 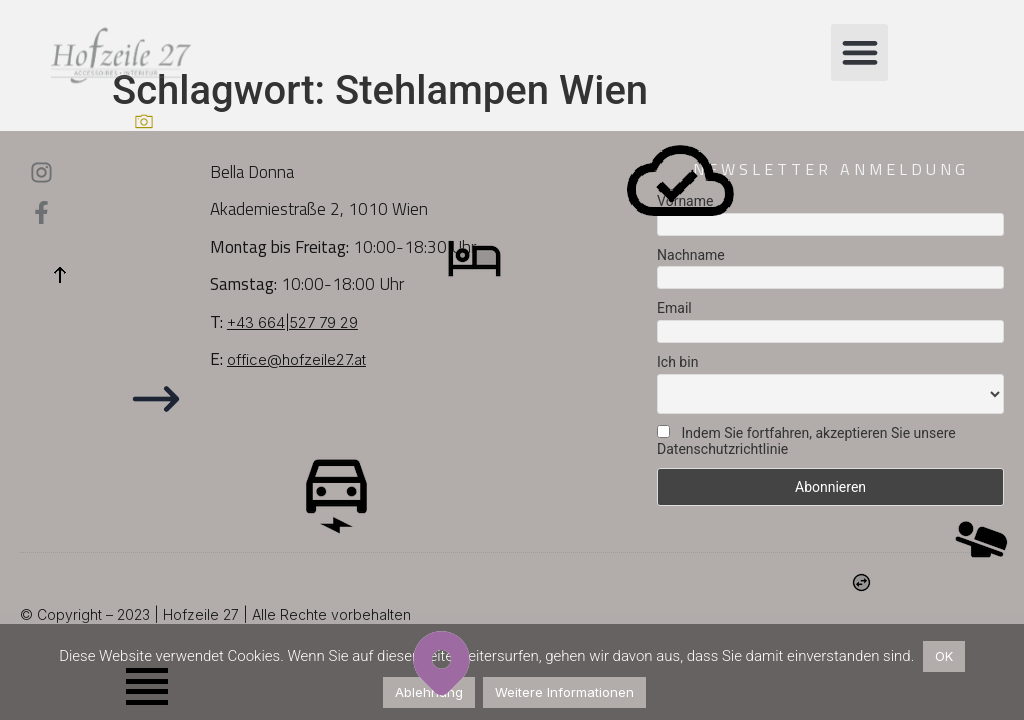 What do you see at coordinates (680, 180) in the screenshot?
I see `file successfully uploaded to cloud` at bounding box center [680, 180].